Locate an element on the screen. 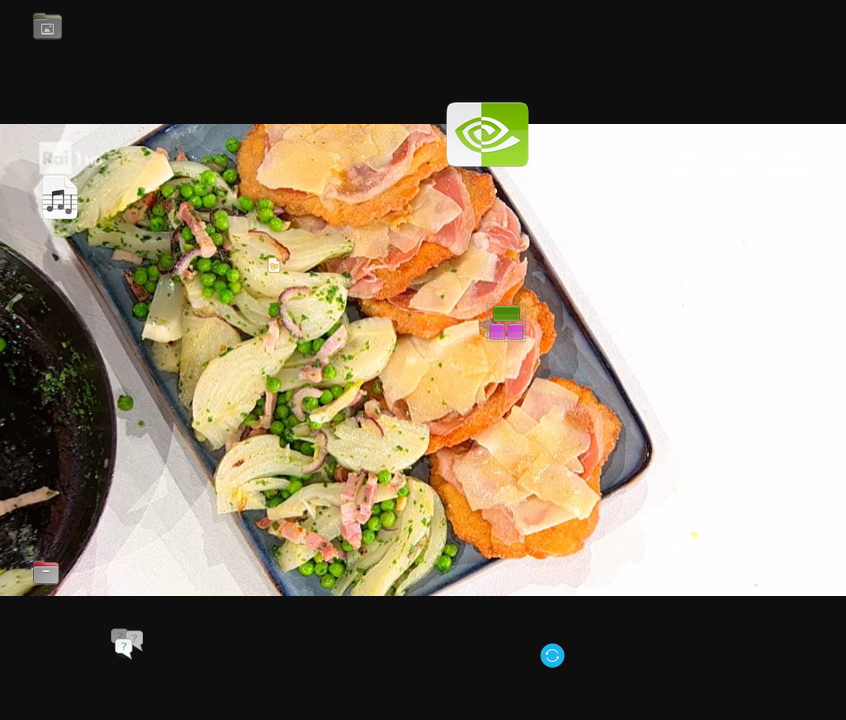 This screenshot has width=846, height=720. iMelody ringtone file is located at coordinates (60, 197).